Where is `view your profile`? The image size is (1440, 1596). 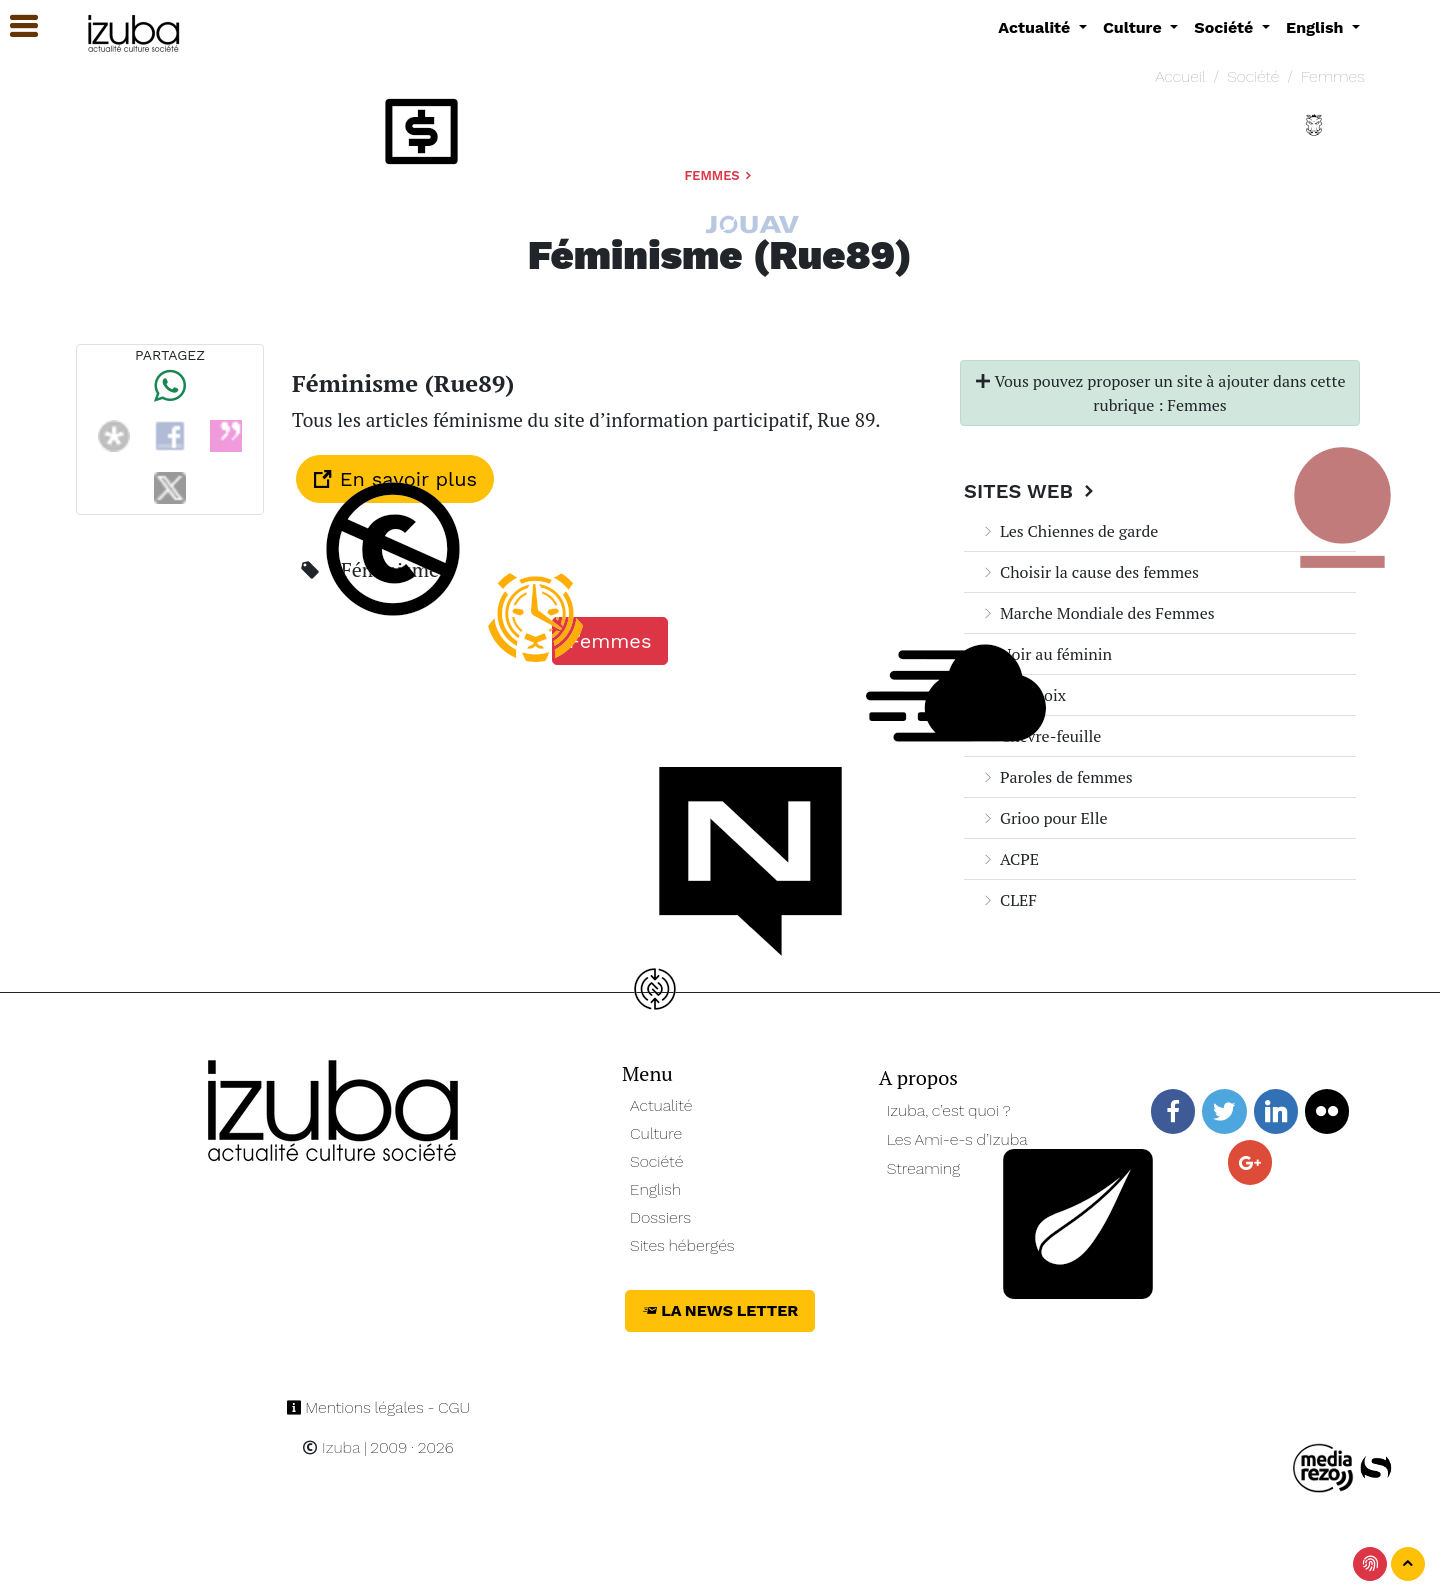
view your profile is located at coordinates (1342, 507).